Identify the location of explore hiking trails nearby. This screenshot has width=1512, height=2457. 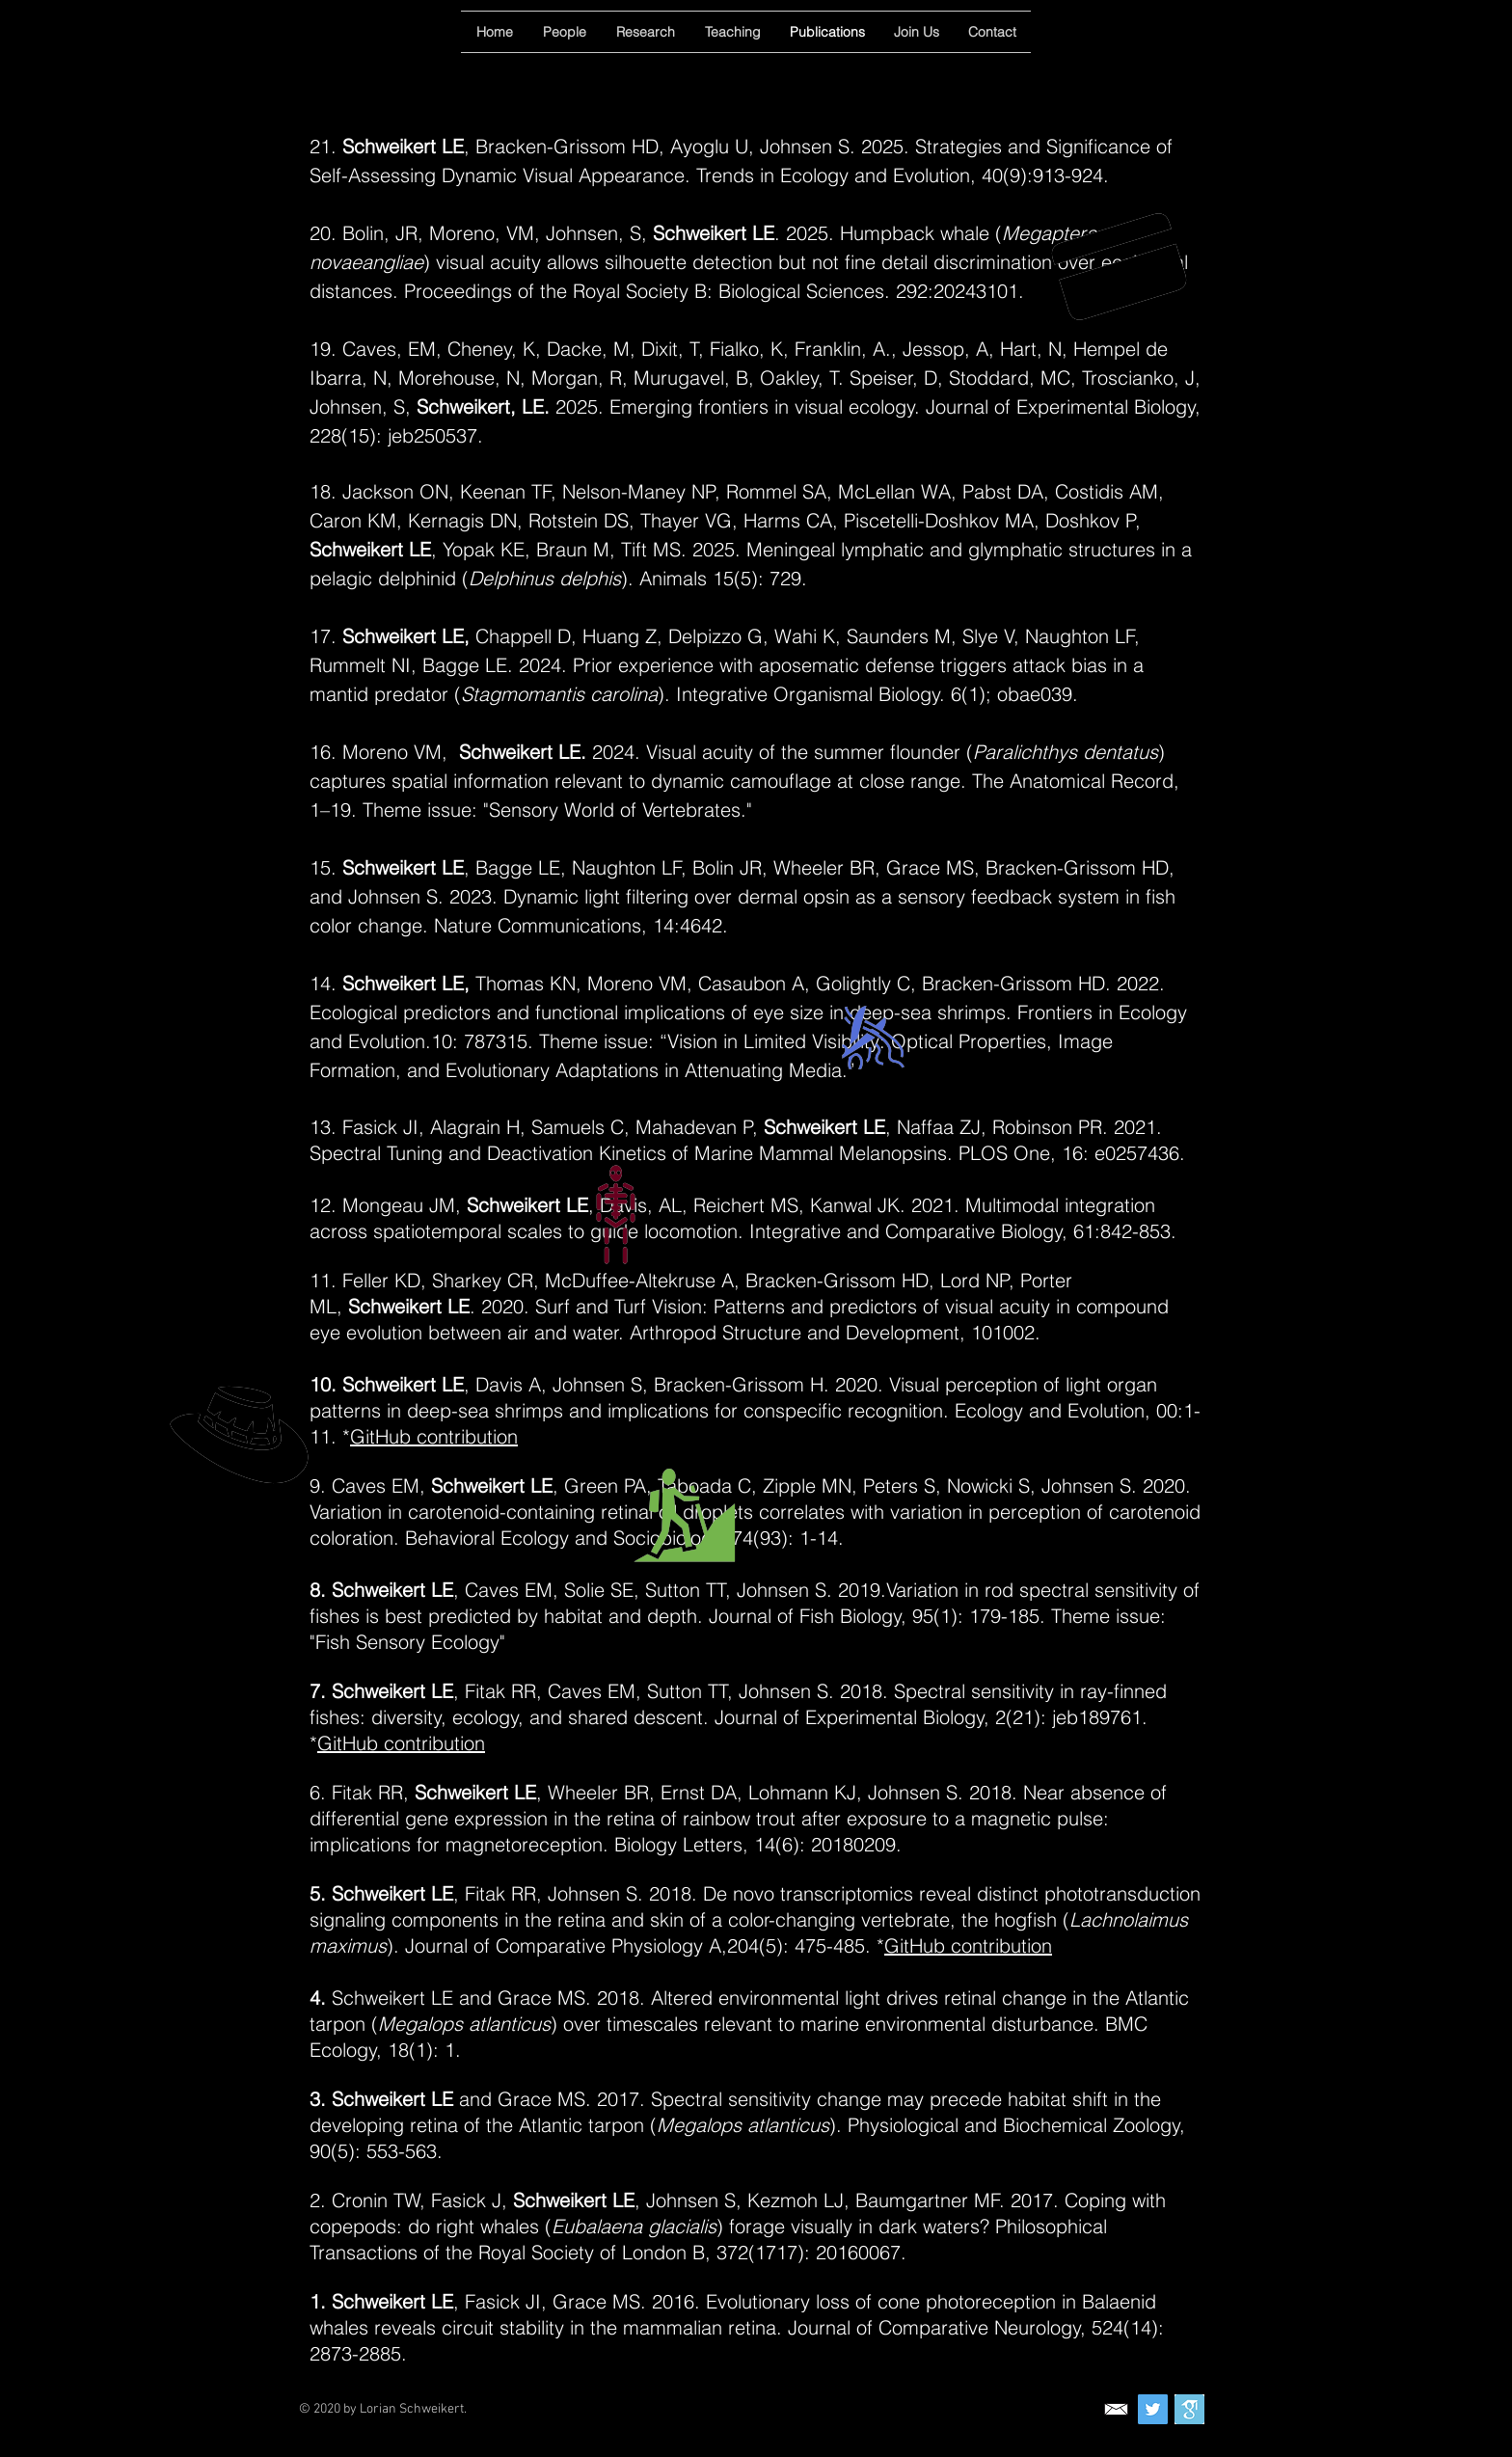
(685, 1511).